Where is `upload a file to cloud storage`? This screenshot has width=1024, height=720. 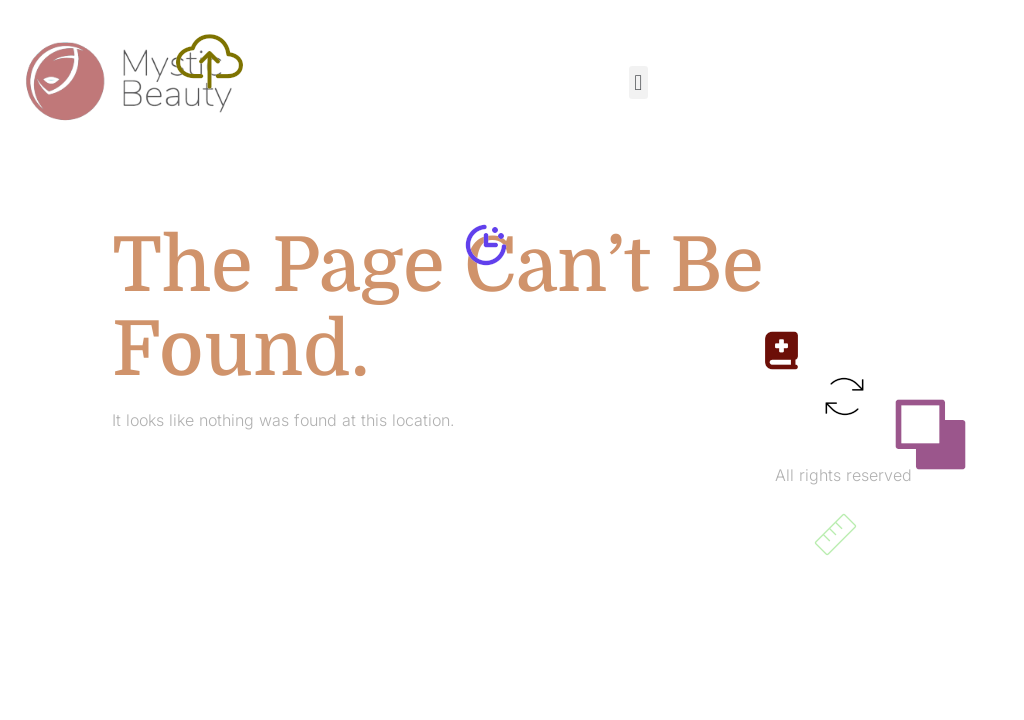 upload a file to cloud storage is located at coordinates (209, 61).